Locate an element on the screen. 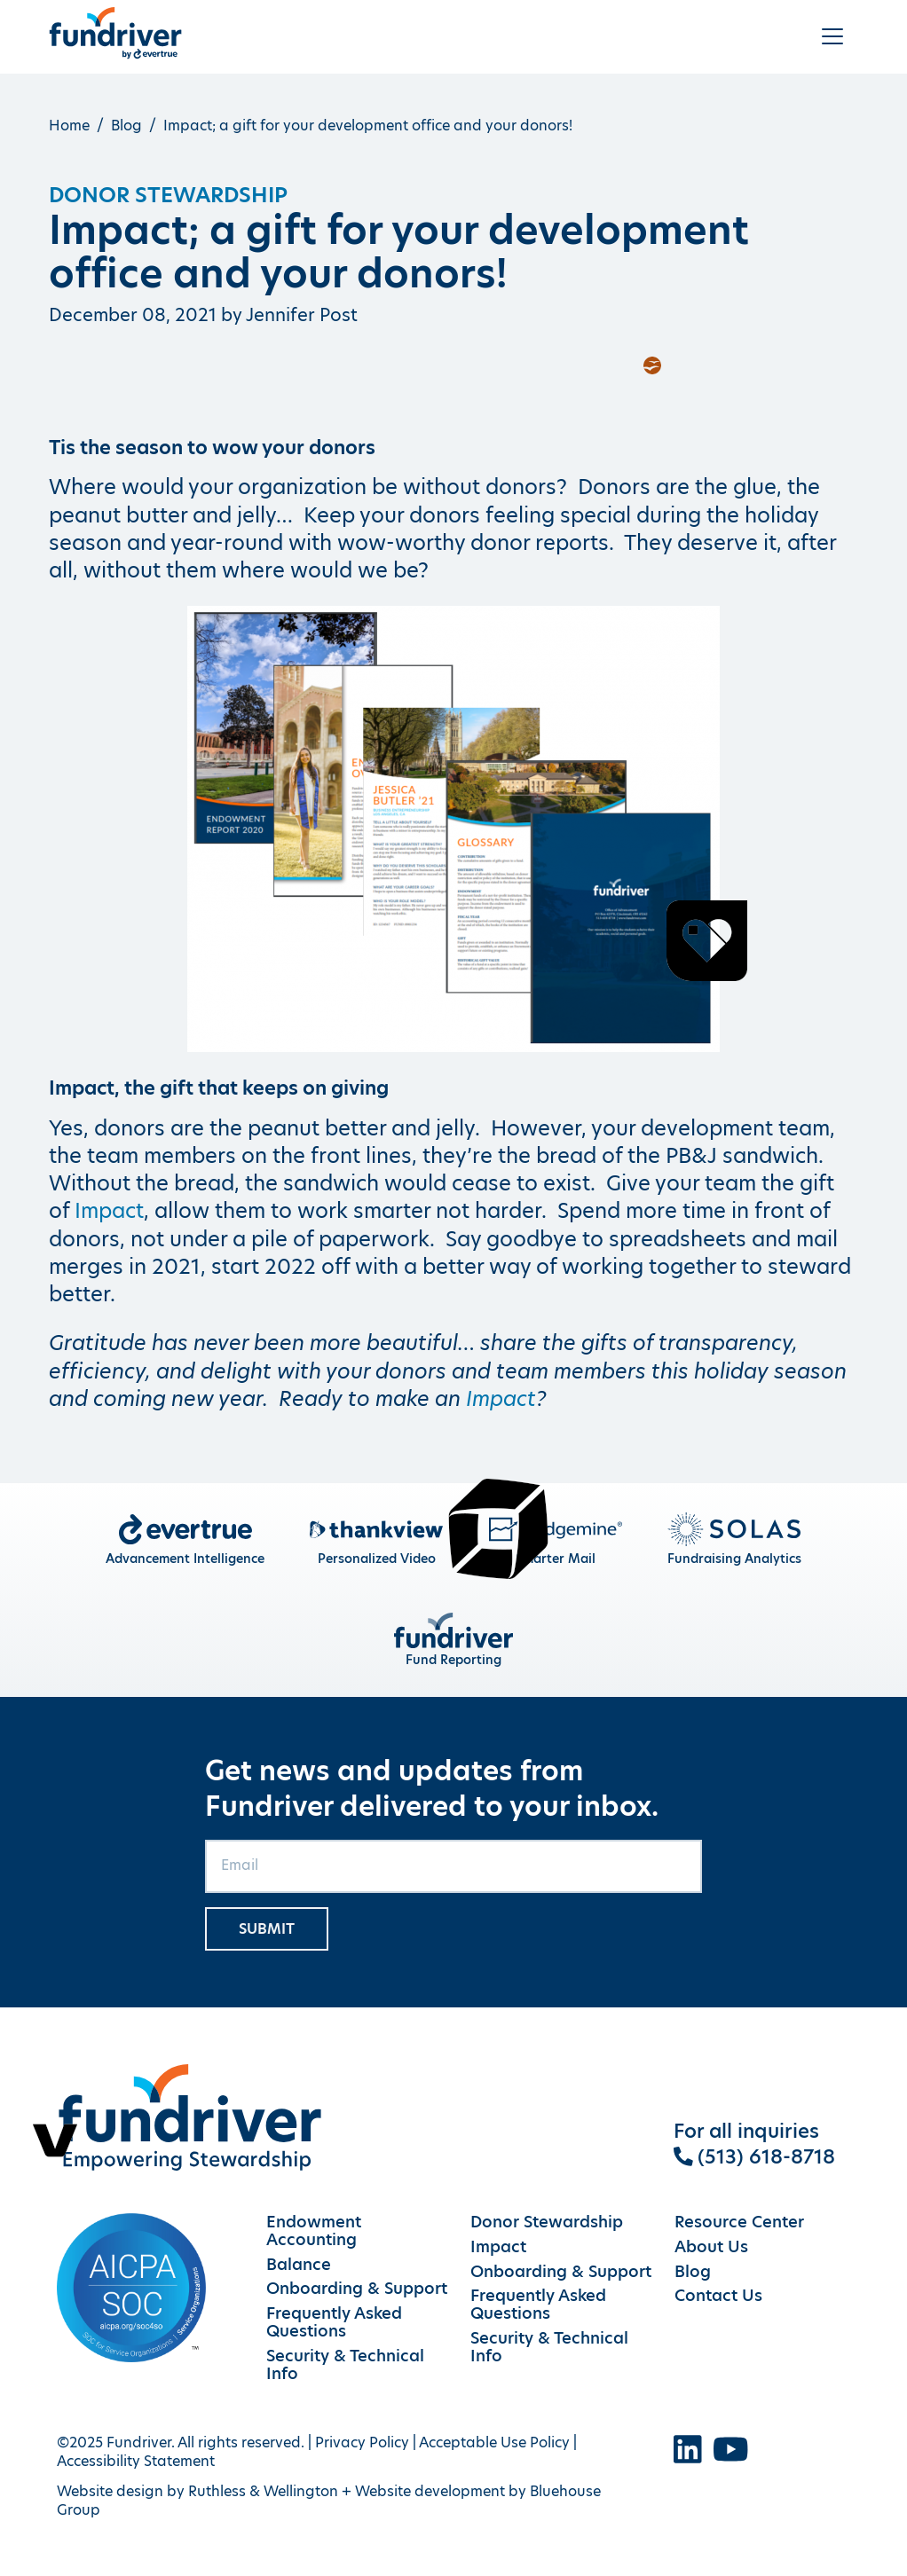  dynatrace application or service integration is located at coordinates (498, 1528).